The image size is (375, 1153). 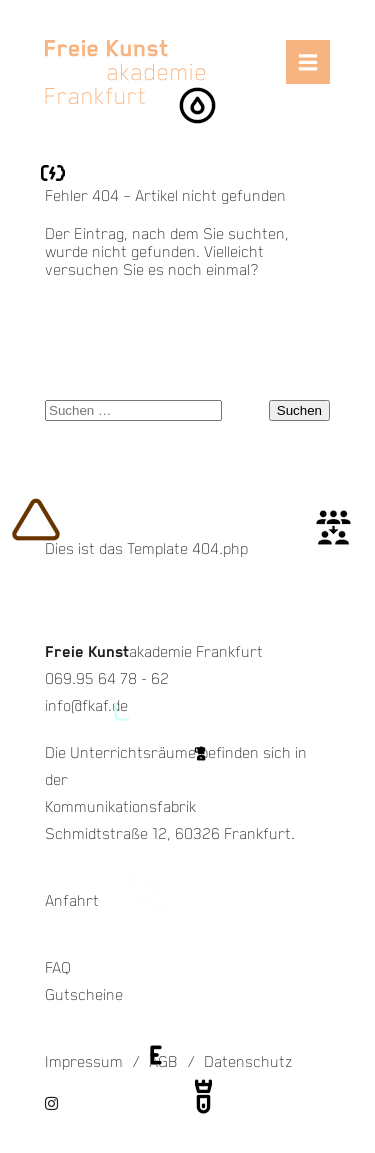 What do you see at coordinates (36, 521) in the screenshot?
I see `warning or alert indicator` at bounding box center [36, 521].